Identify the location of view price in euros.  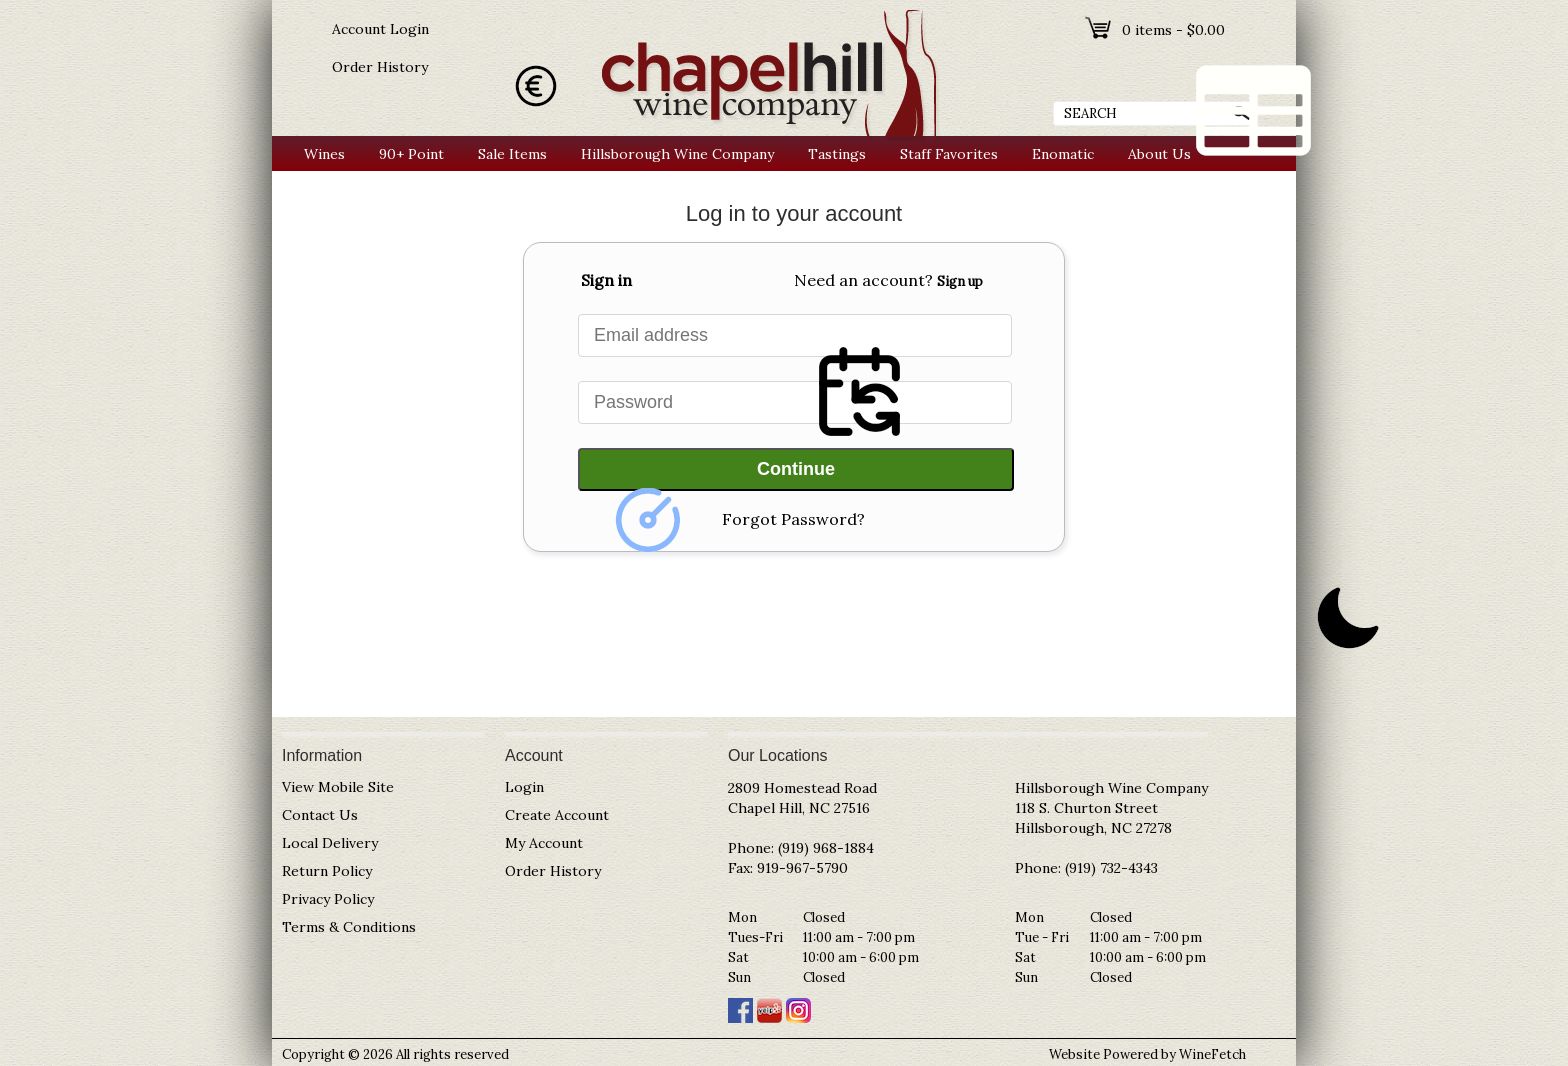
(536, 86).